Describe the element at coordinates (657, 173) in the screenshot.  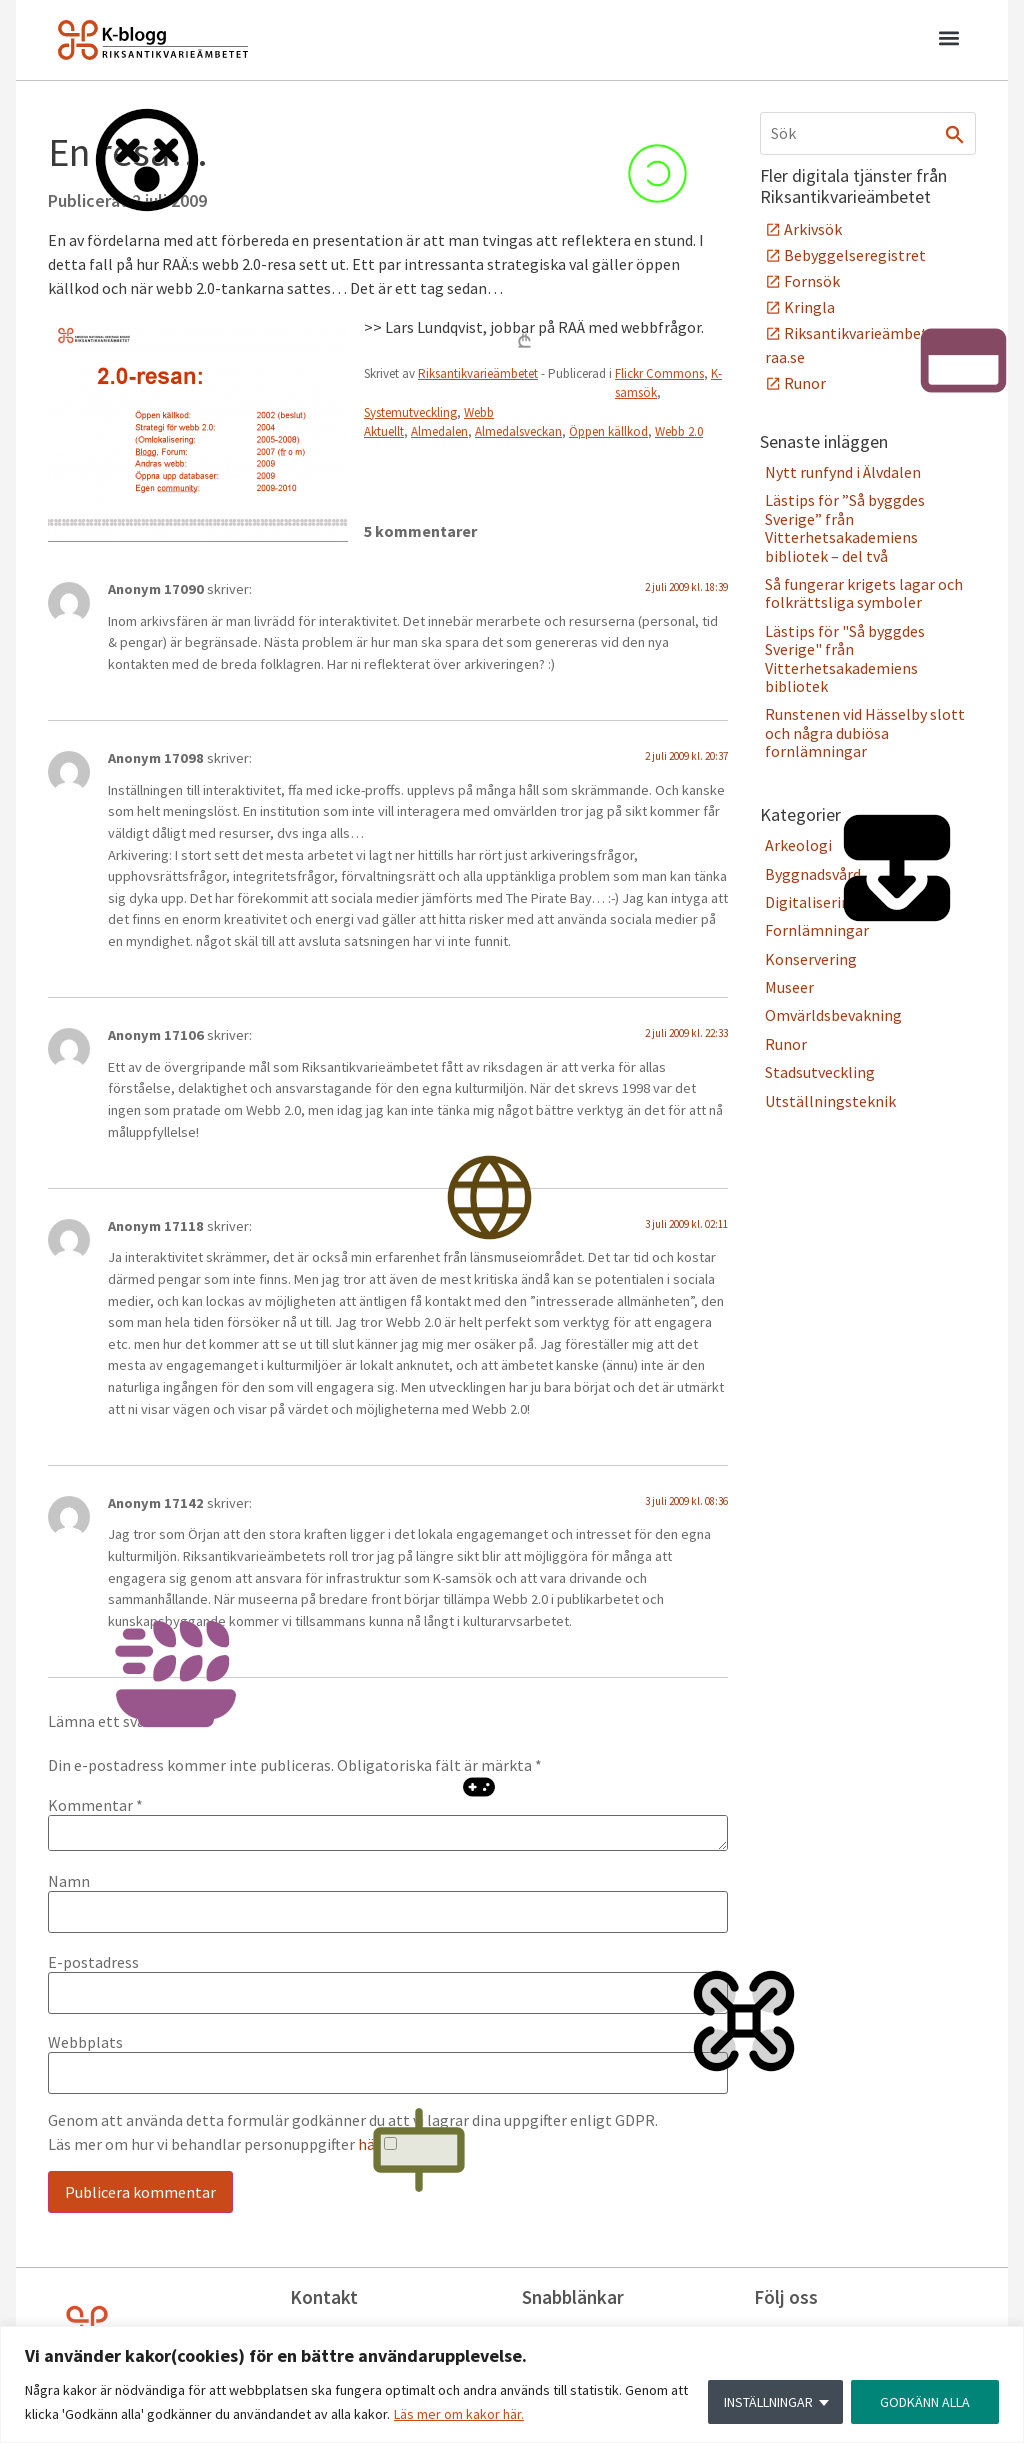
I see `indicates copyleft licensing status` at that location.